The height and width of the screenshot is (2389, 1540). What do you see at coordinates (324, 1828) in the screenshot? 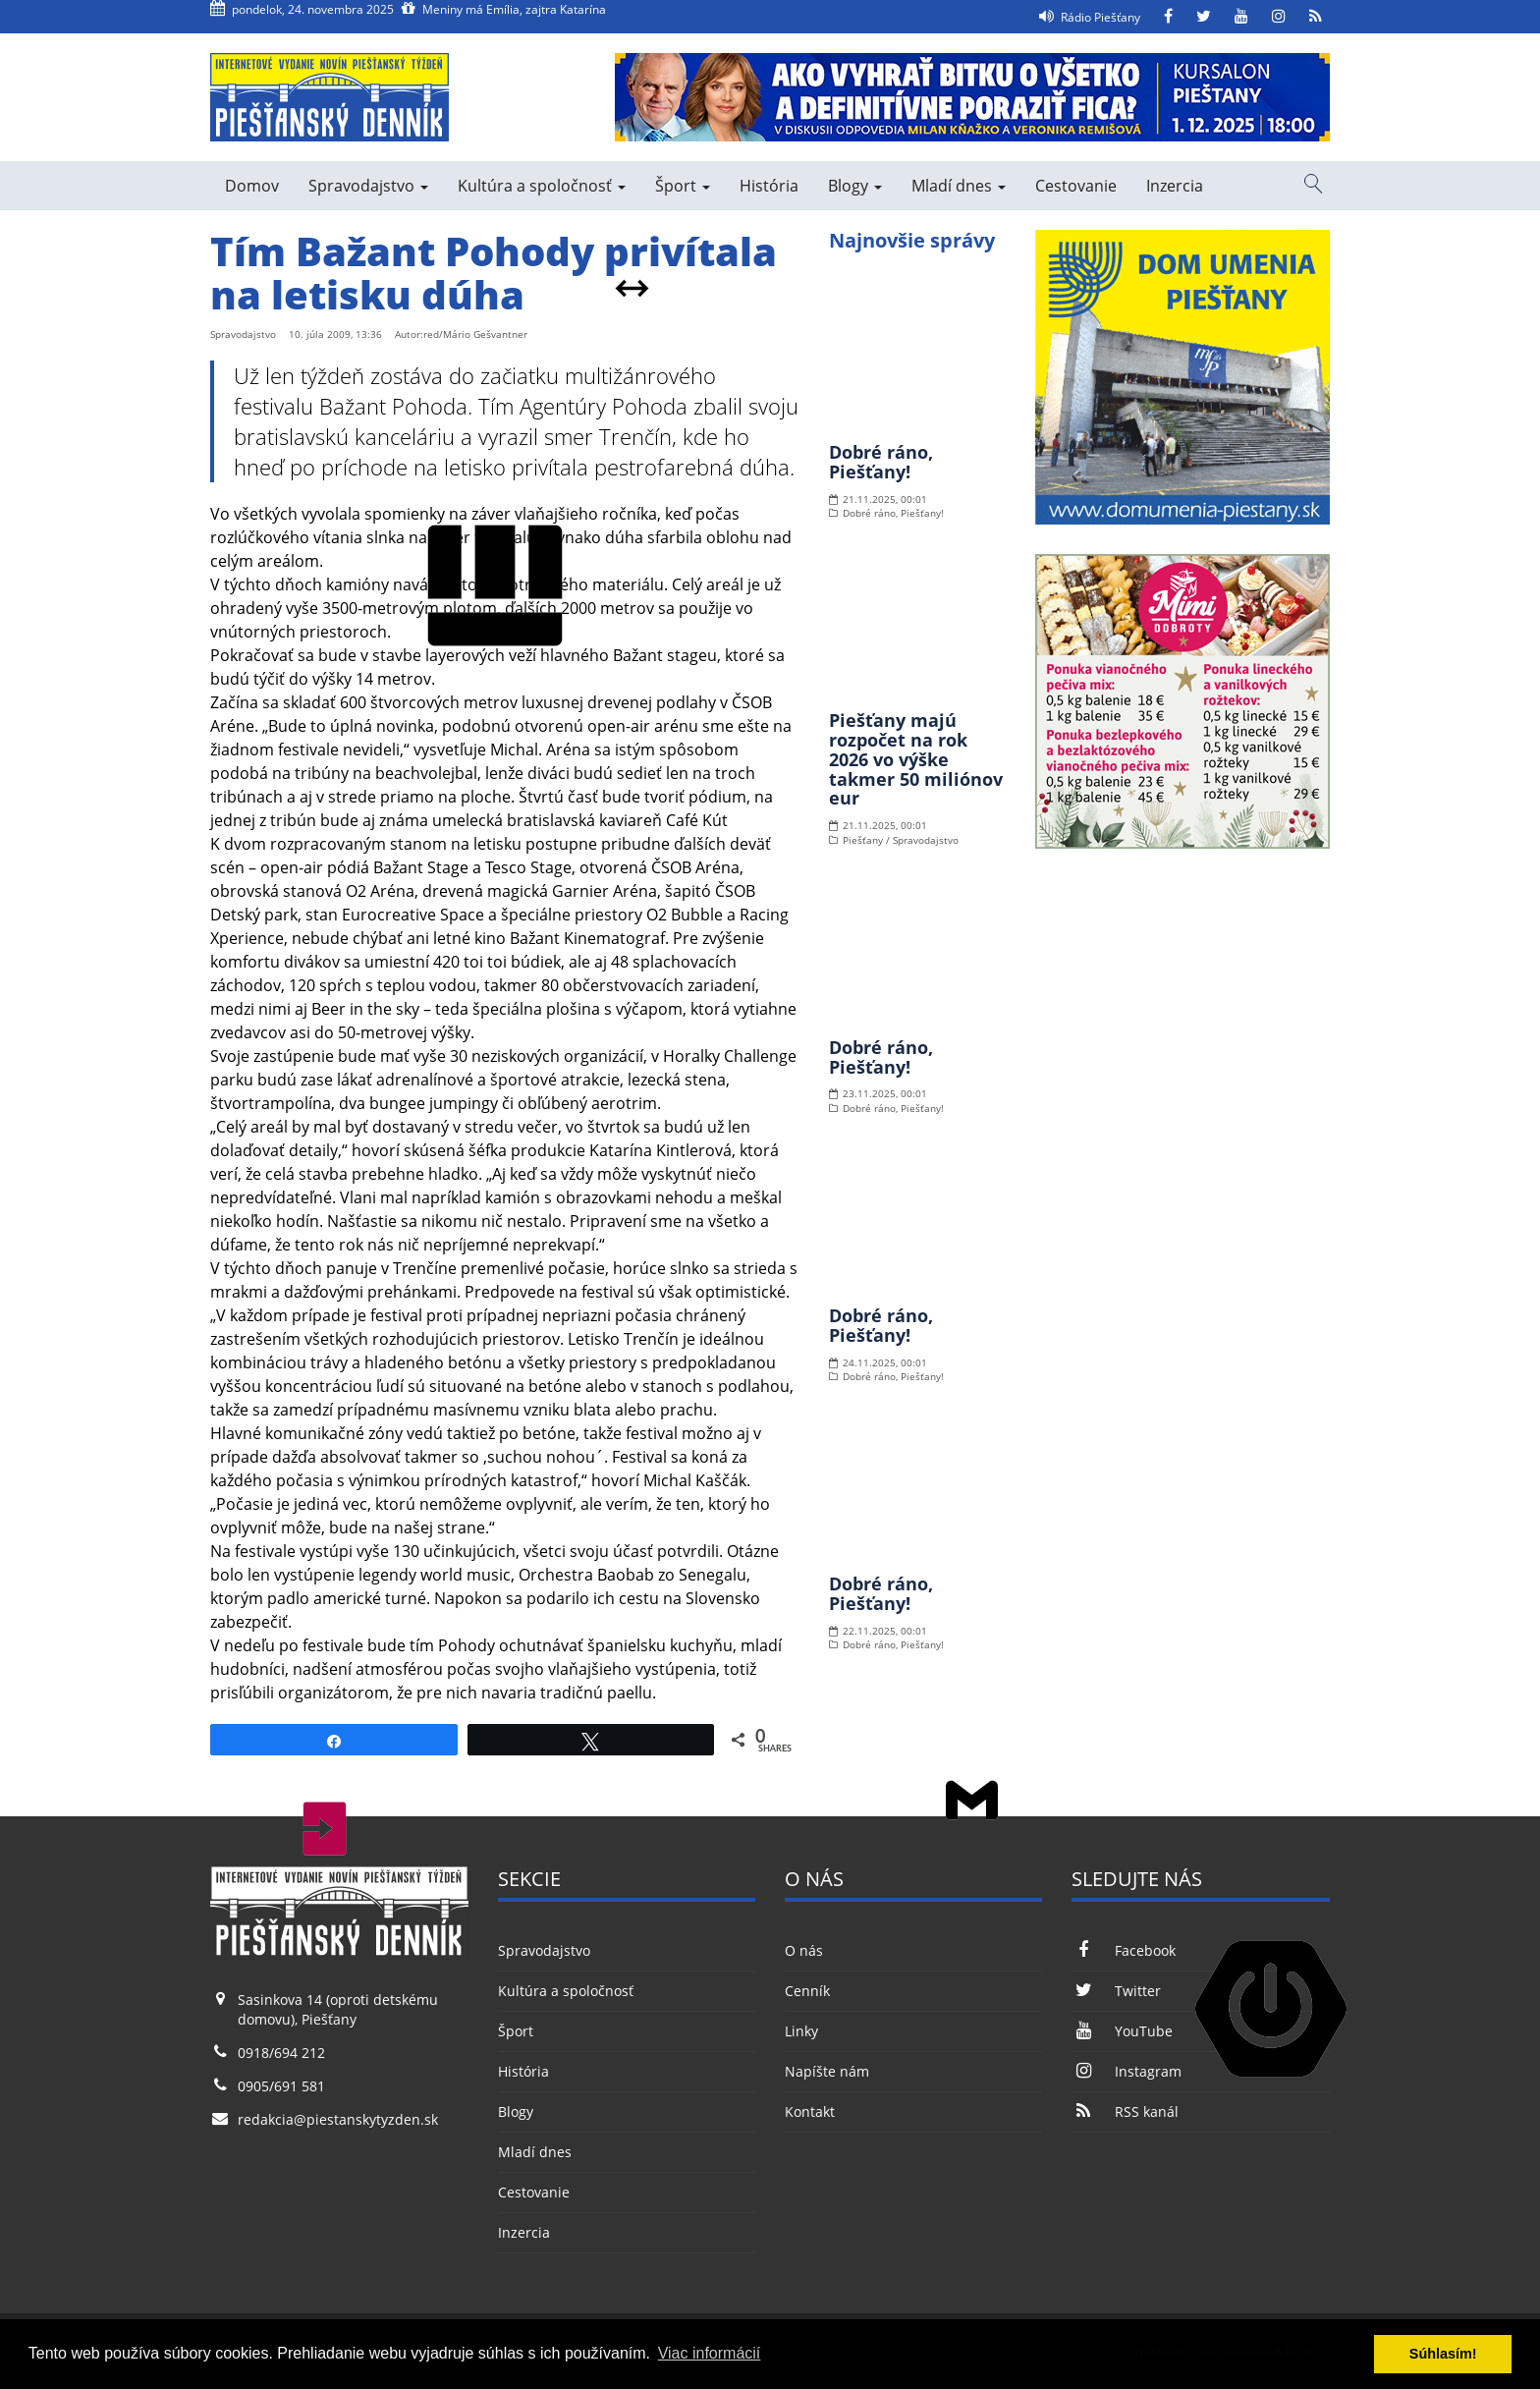
I see `log in to your account` at bounding box center [324, 1828].